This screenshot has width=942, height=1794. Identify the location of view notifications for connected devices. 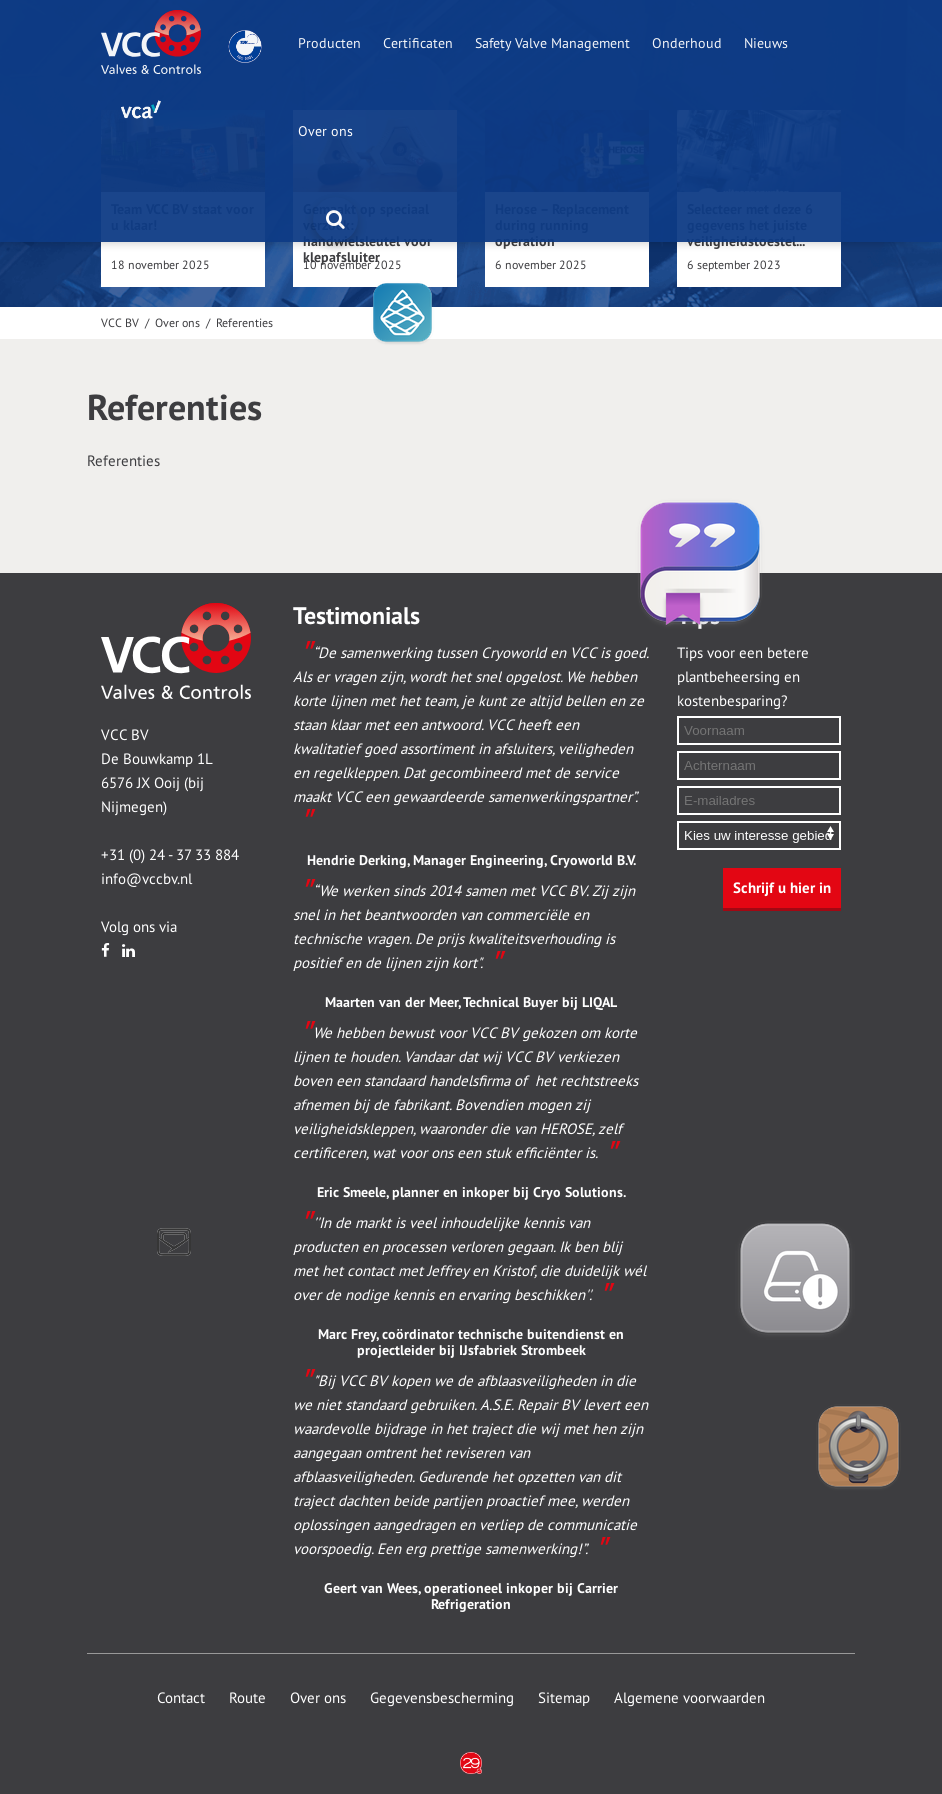
(795, 1280).